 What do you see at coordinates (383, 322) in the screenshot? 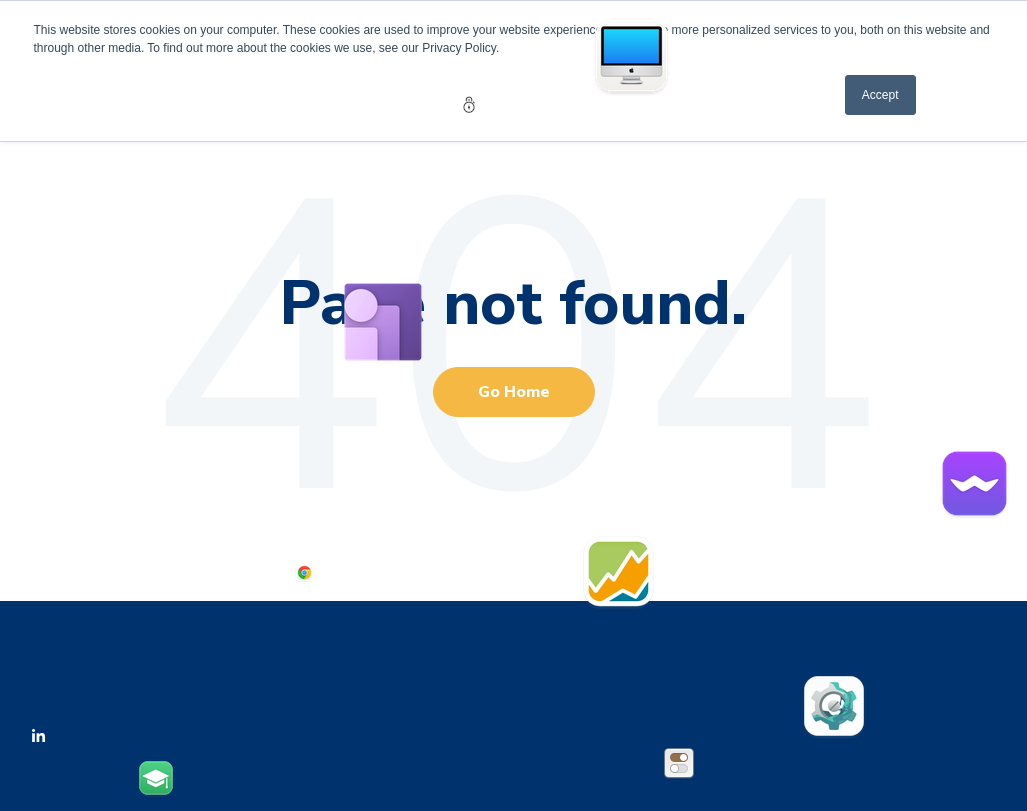
I see `open the CoreHR app` at bounding box center [383, 322].